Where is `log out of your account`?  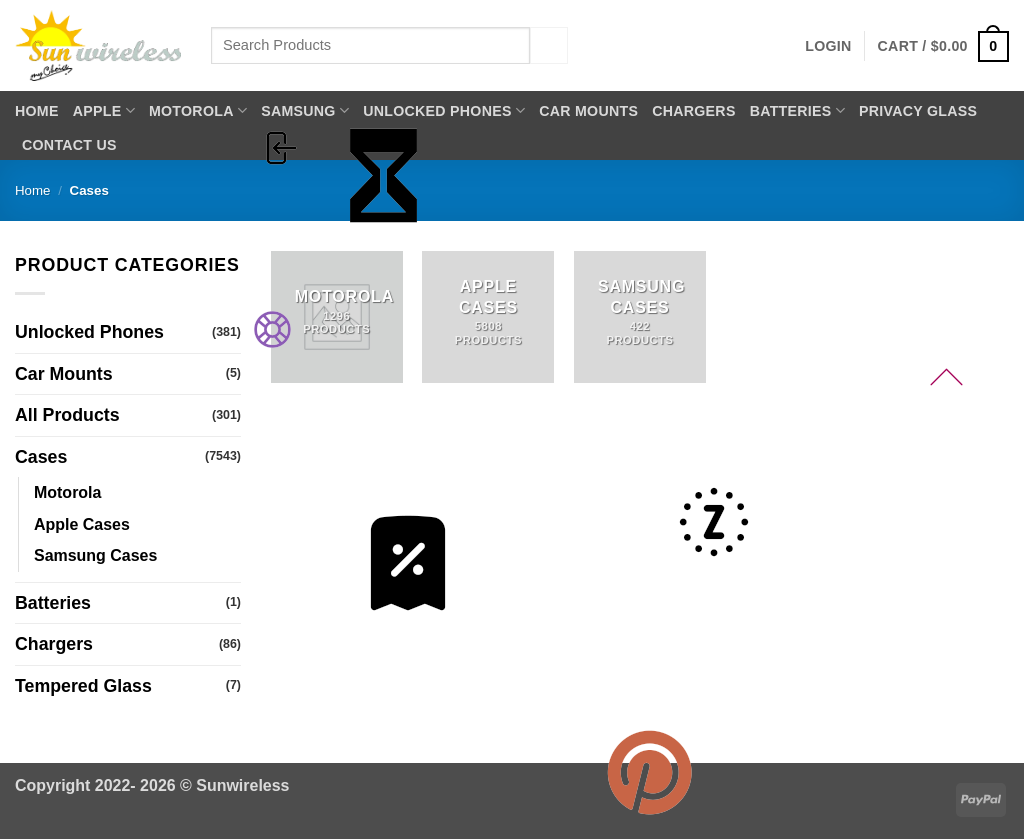
log out of your account is located at coordinates (279, 148).